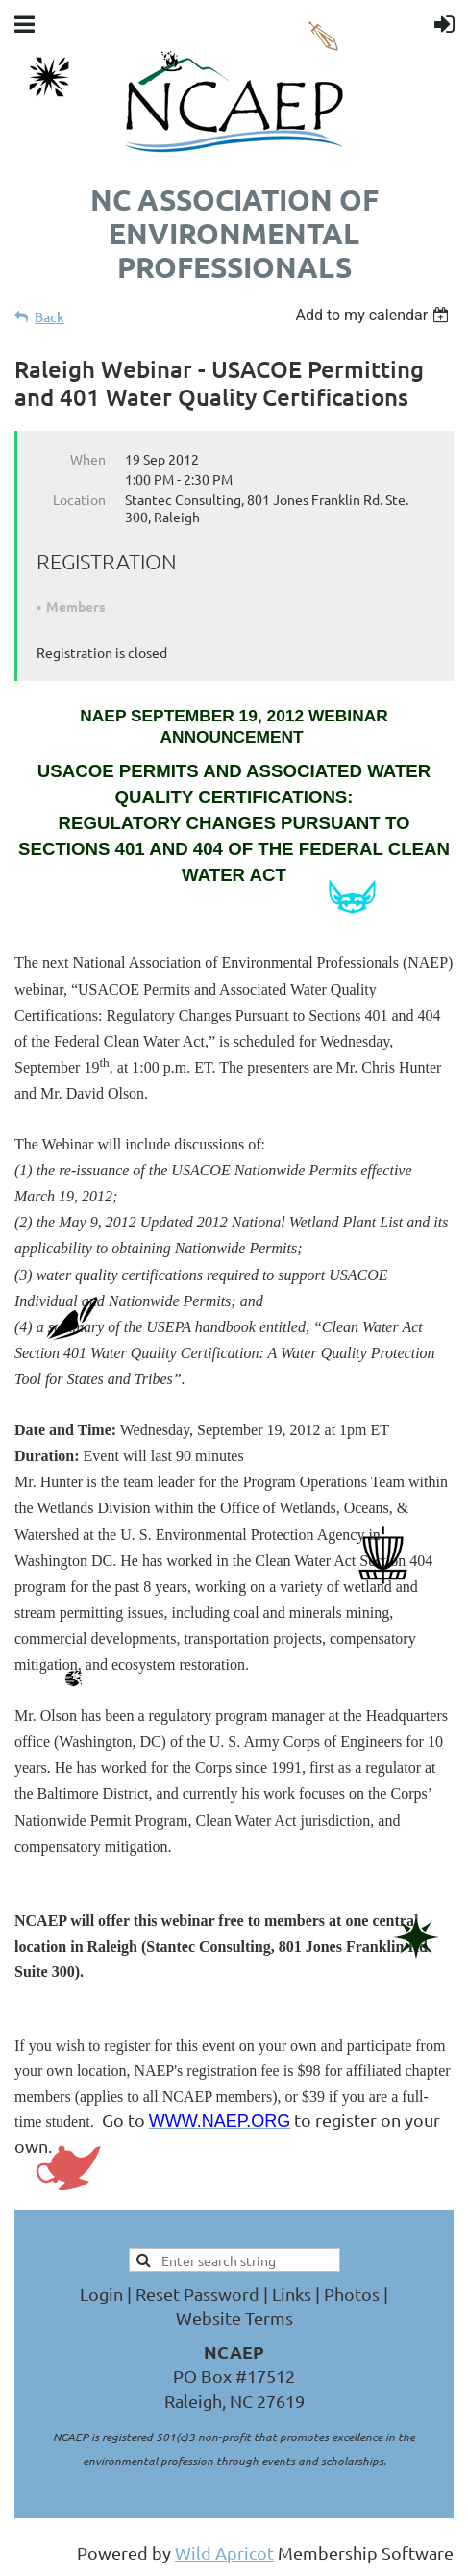  What do you see at coordinates (68, 2168) in the screenshot?
I see `access wish or bonus features` at bounding box center [68, 2168].